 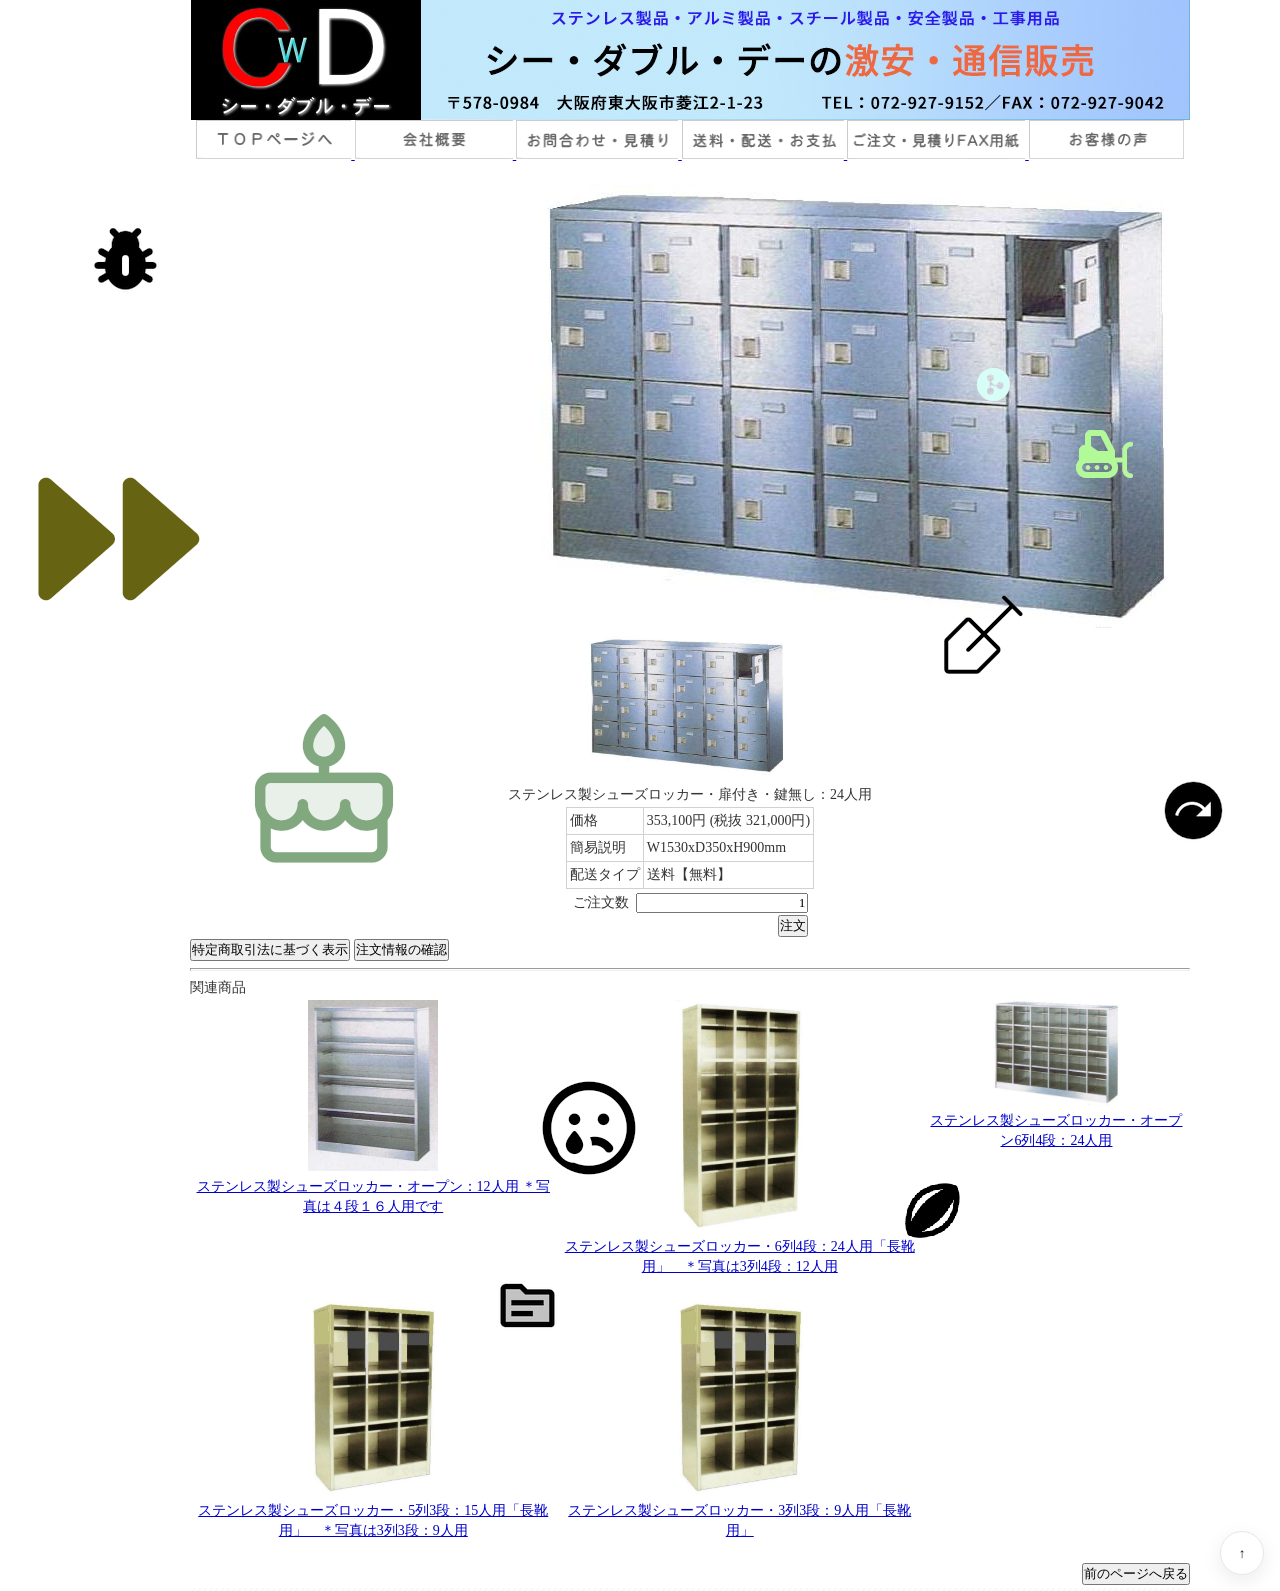 I want to click on access gardening or landscaping tools, so click(x=982, y=636).